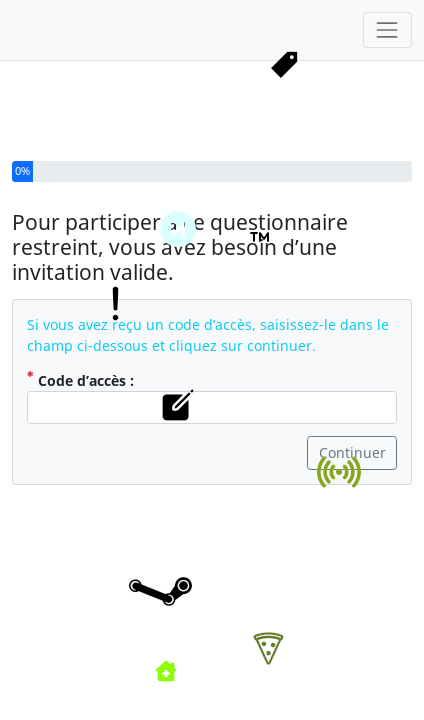  Describe the element at coordinates (268, 648) in the screenshot. I see `browse food or restaurant options` at that location.